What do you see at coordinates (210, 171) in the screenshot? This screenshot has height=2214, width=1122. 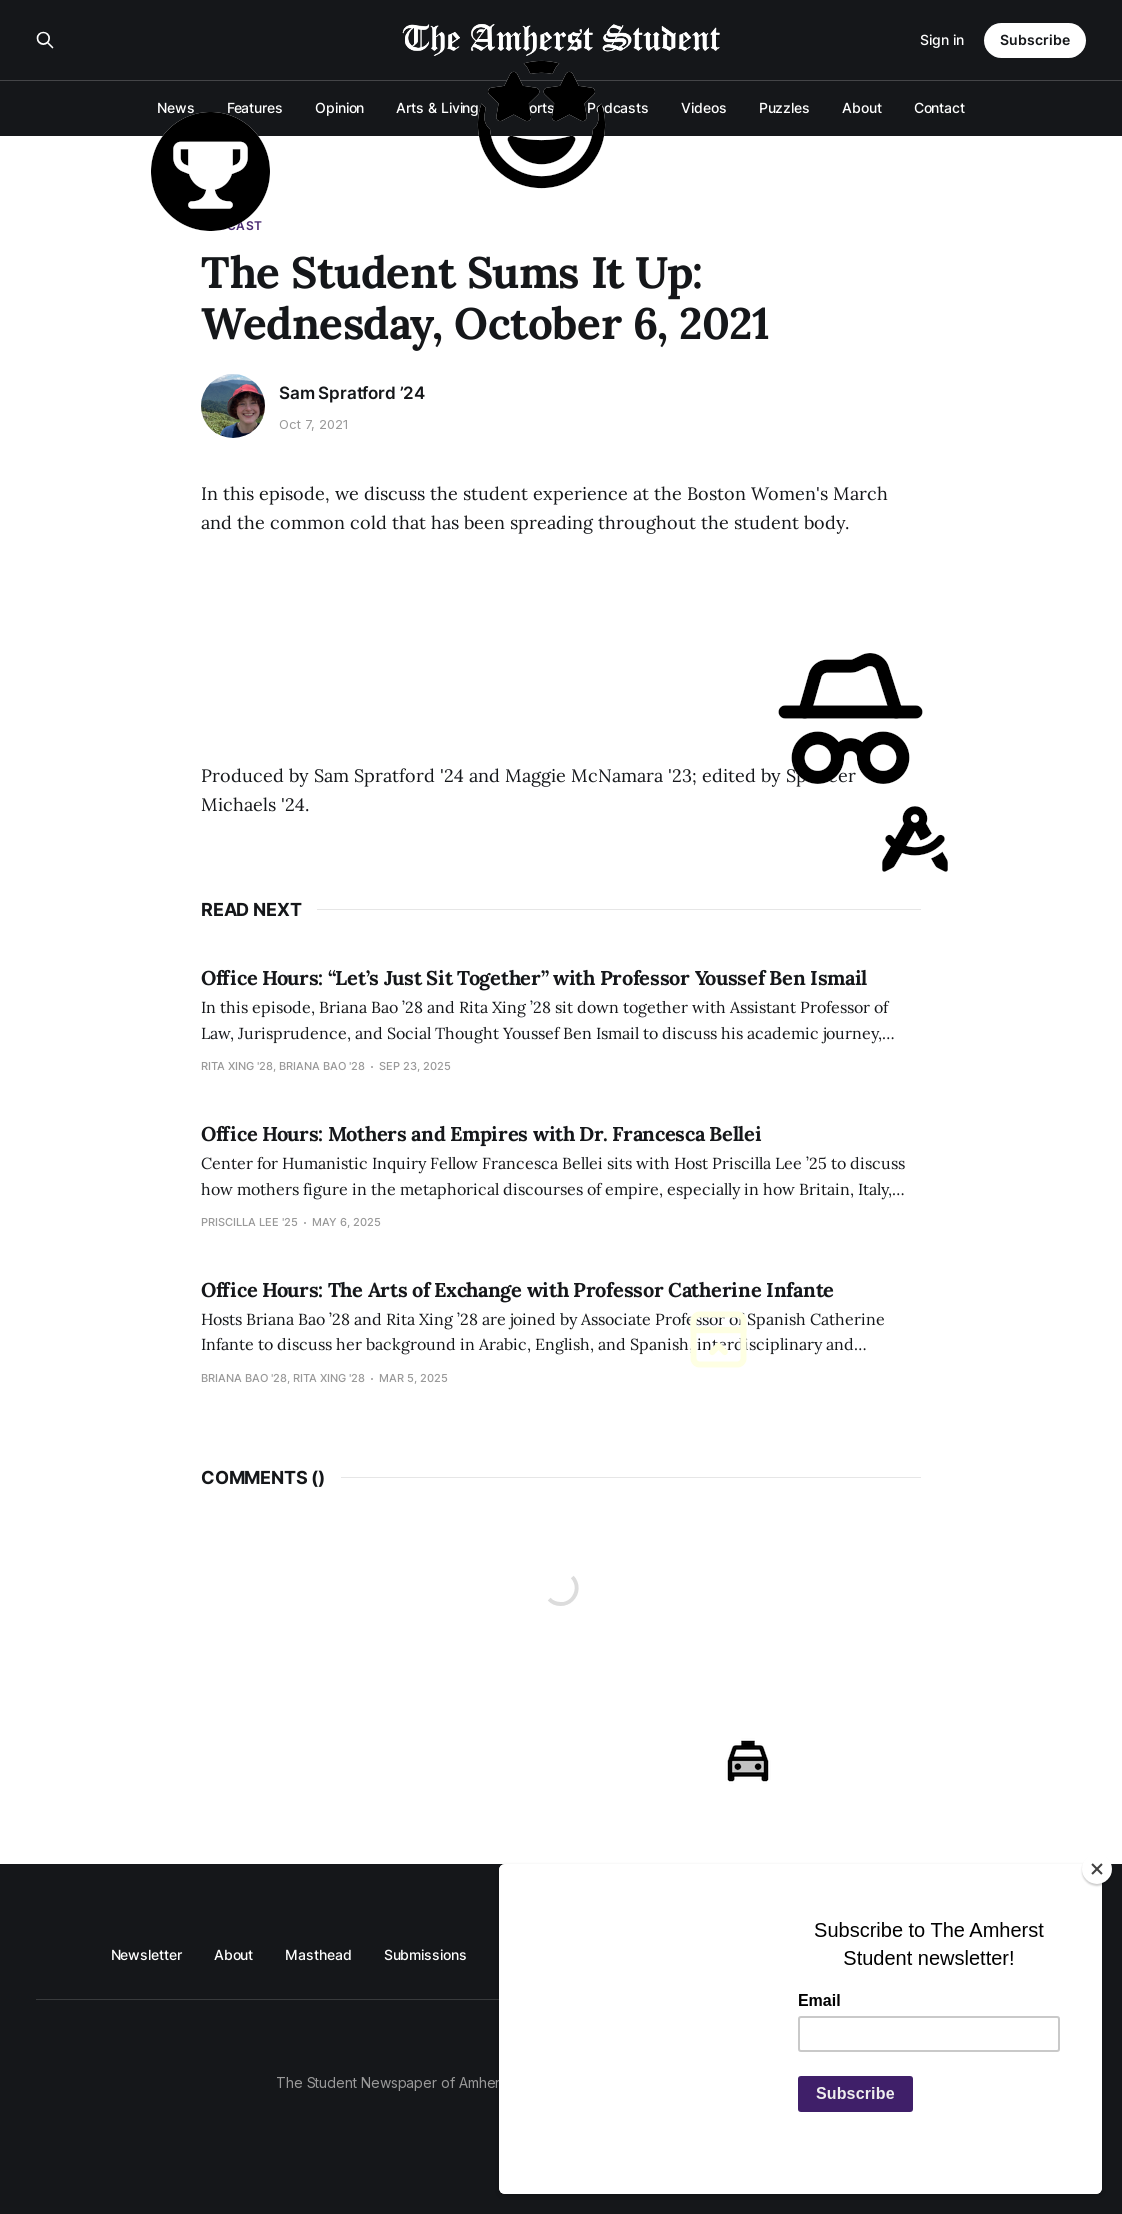 I see `view achievements or accomplishments in your feed` at bounding box center [210, 171].